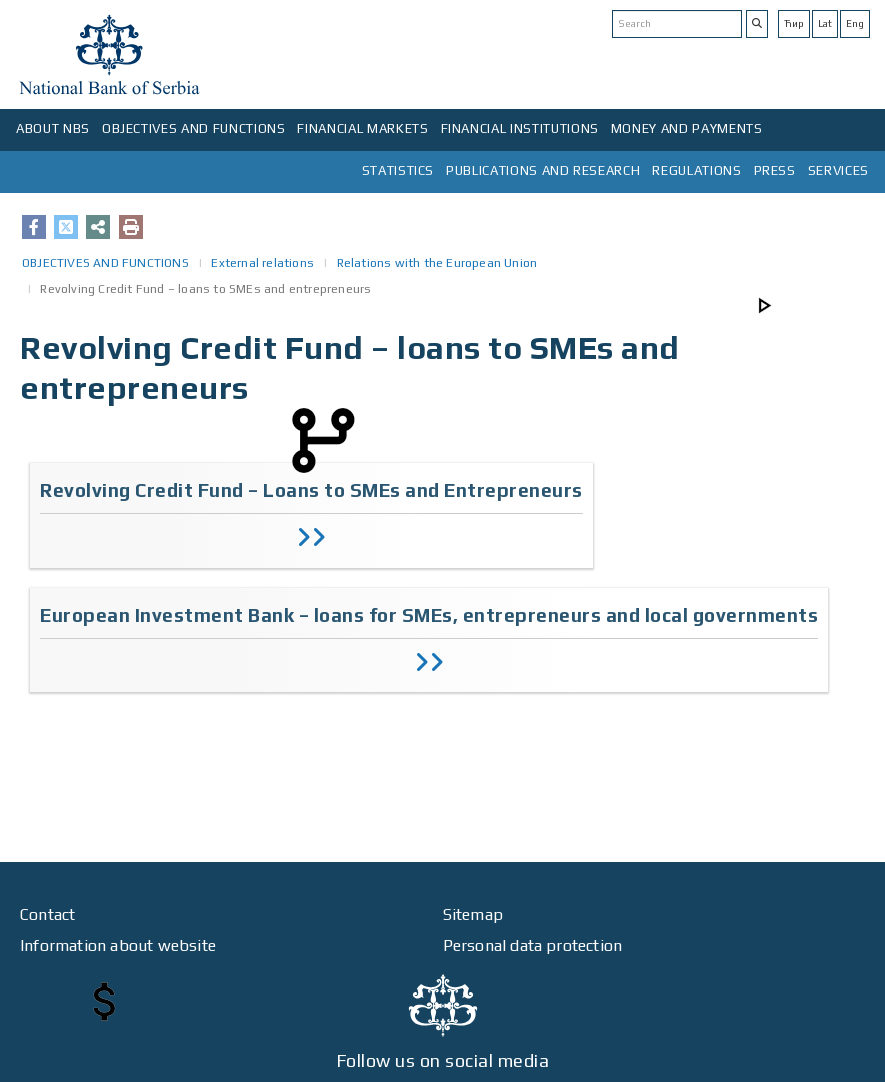 The image size is (885, 1082). What do you see at coordinates (105, 1001) in the screenshot?
I see `view pricing or payment options` at bounding box center [105, 1001].